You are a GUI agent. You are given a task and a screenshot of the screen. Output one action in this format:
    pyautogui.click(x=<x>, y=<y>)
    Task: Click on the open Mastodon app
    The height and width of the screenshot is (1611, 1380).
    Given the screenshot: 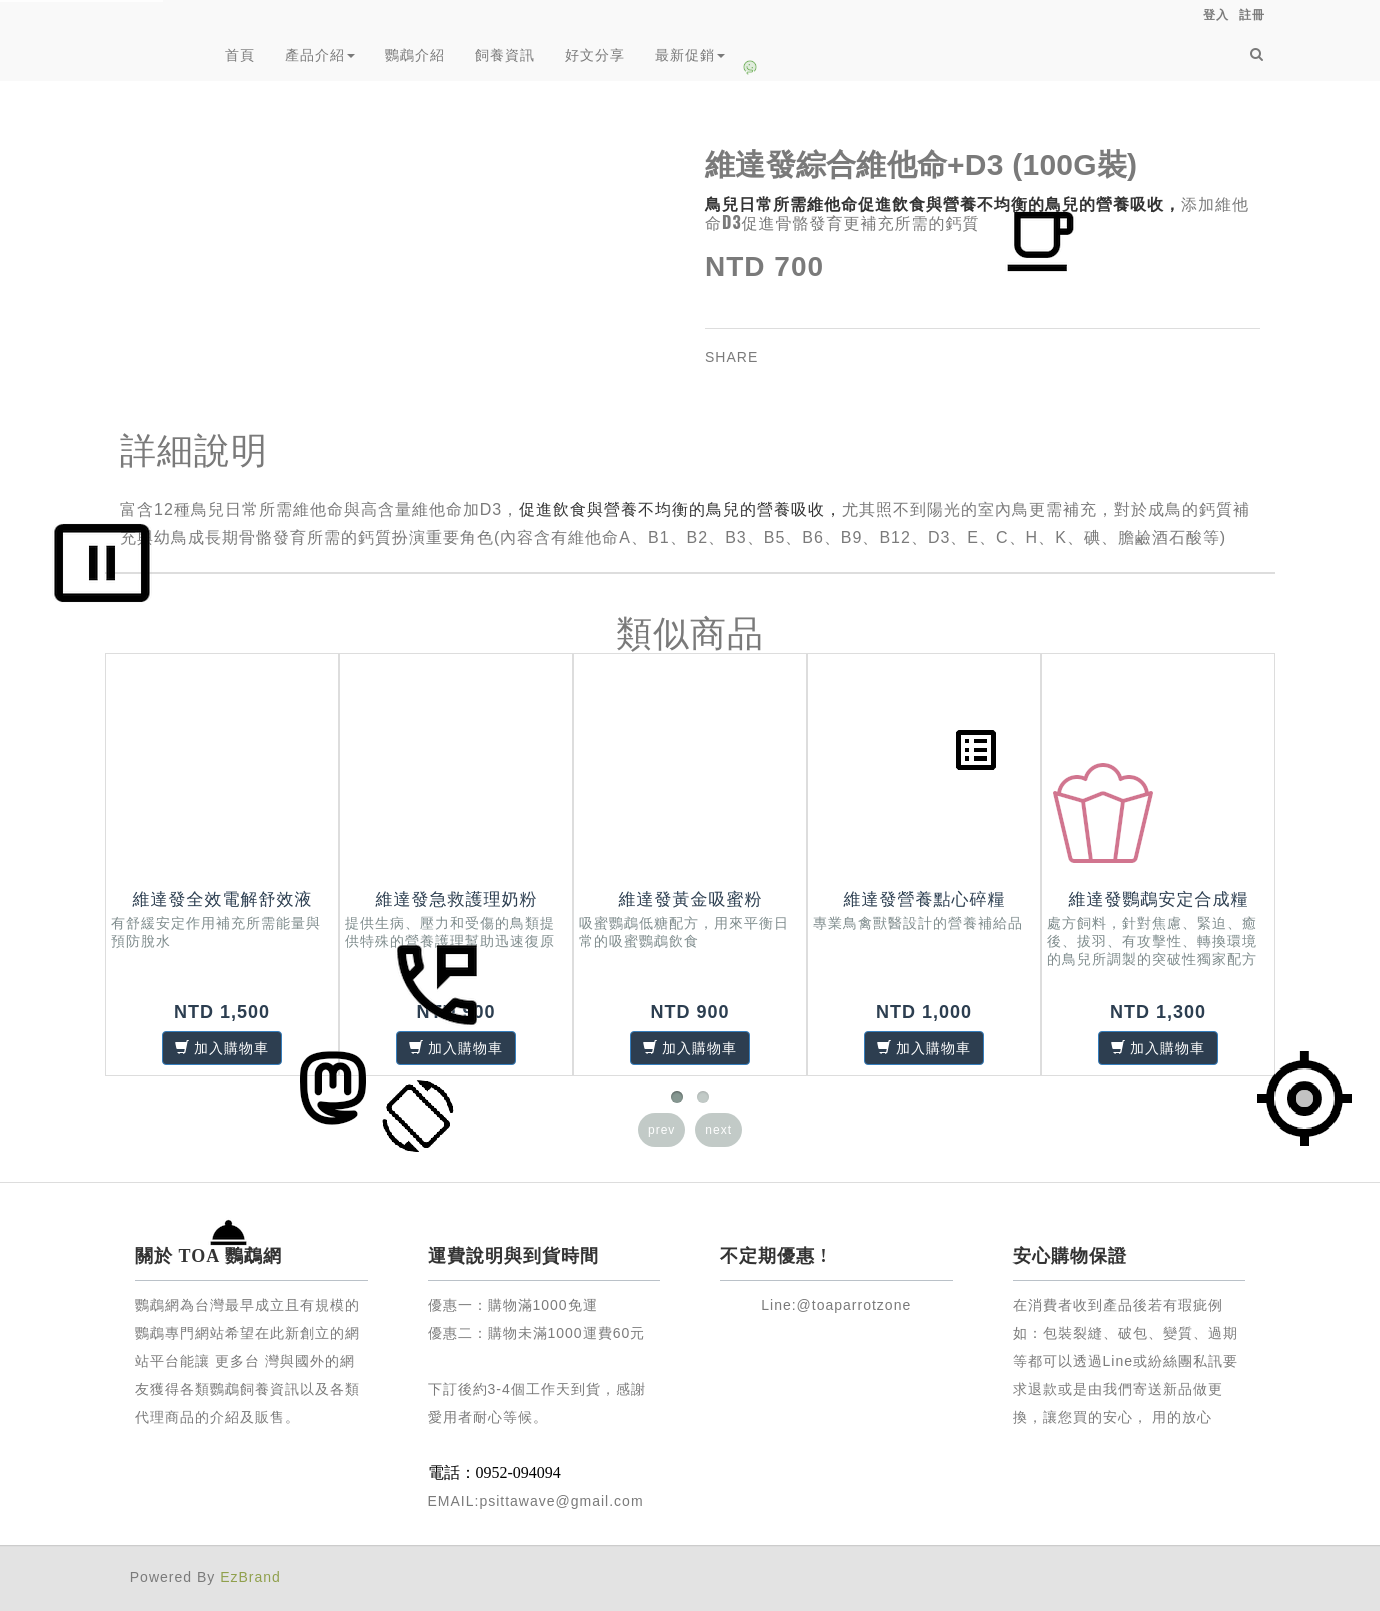 What is the action you would take?
    pyautogui.click(x=333, y=1088)
    